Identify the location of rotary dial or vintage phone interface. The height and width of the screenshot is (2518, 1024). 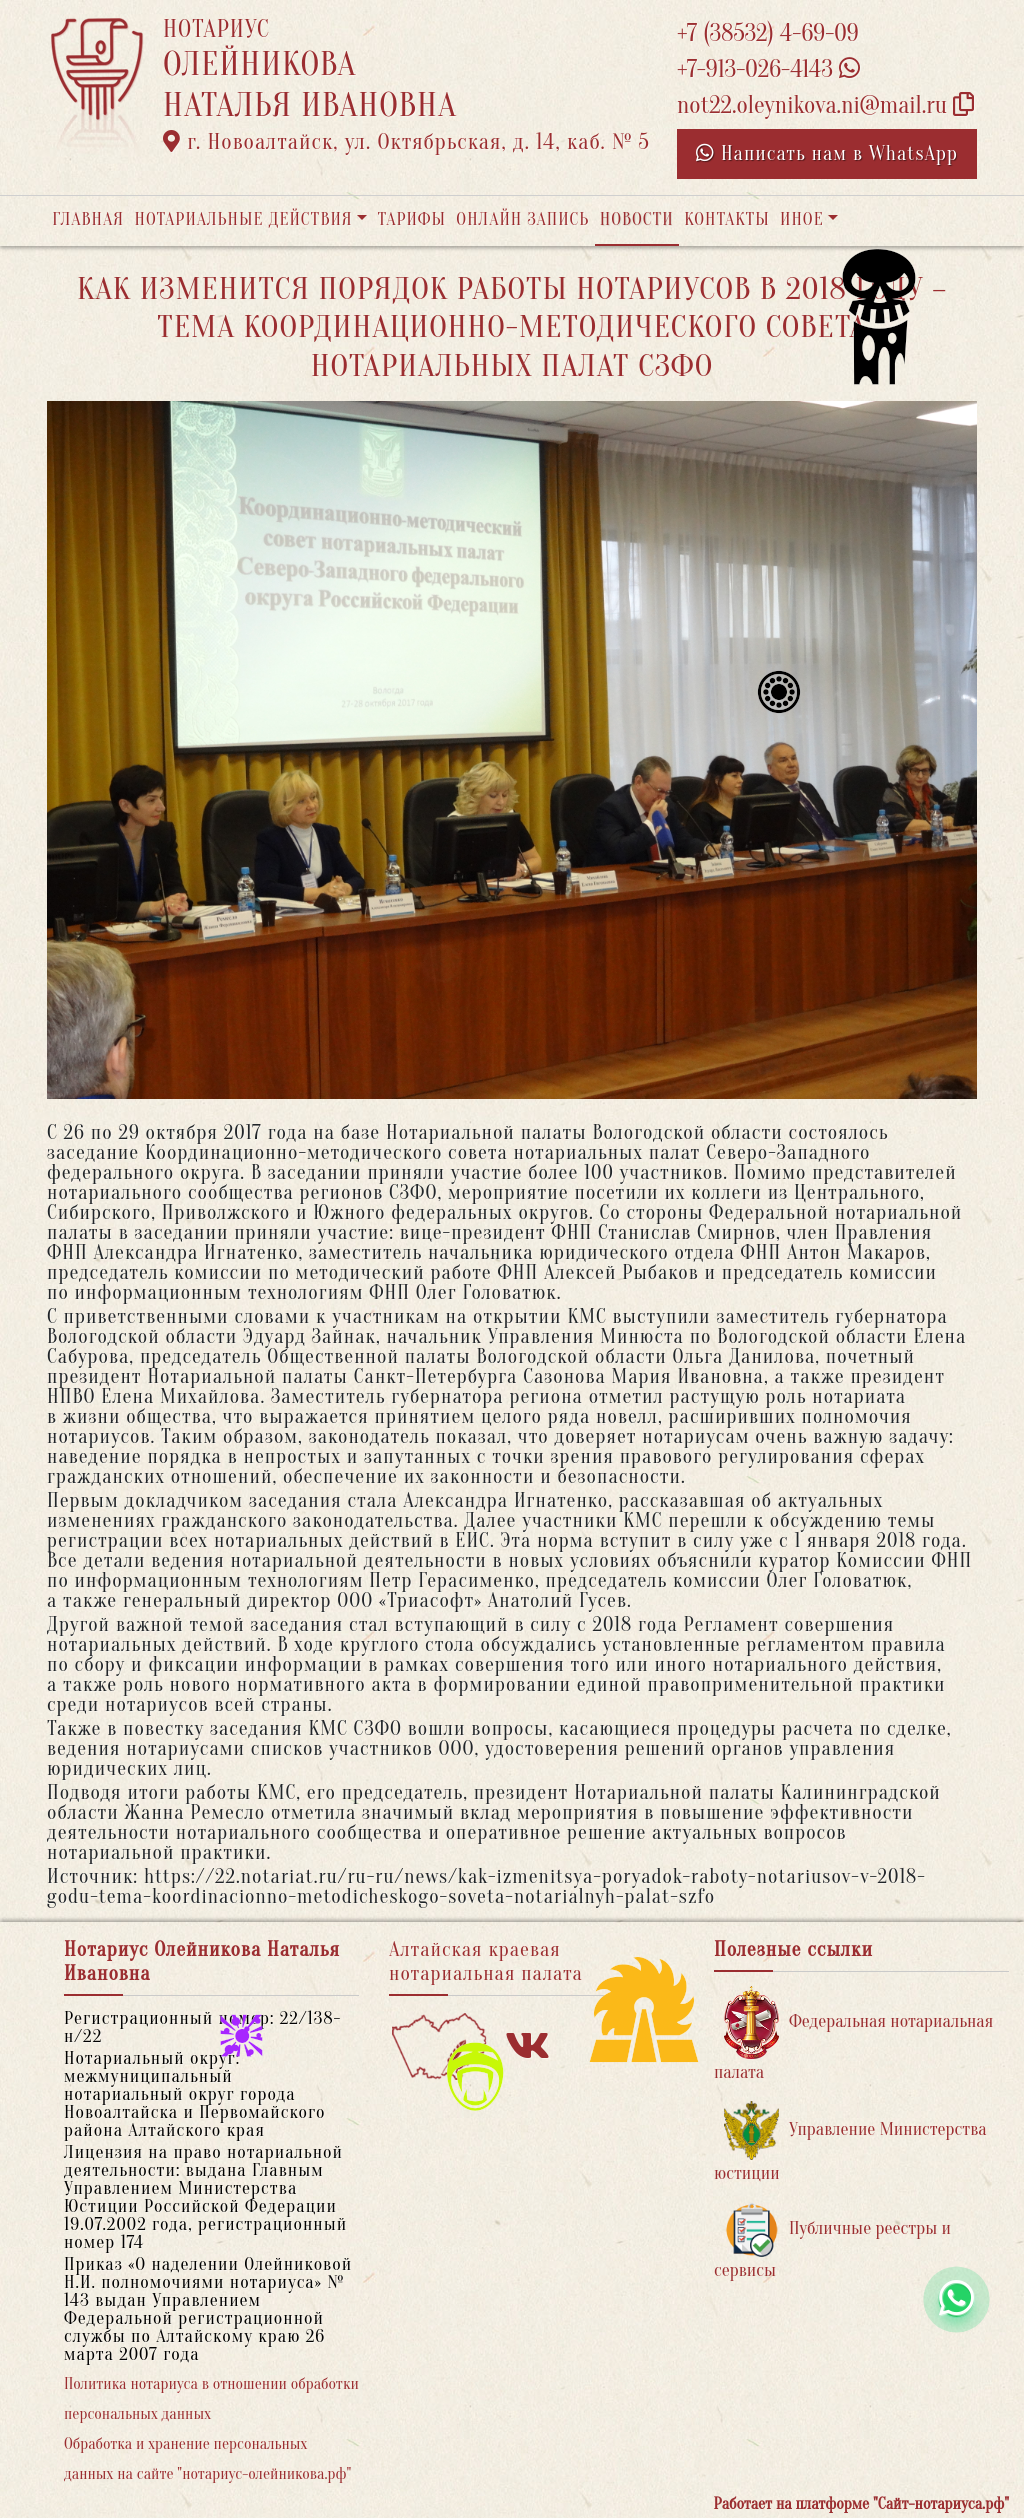
(779, 692).